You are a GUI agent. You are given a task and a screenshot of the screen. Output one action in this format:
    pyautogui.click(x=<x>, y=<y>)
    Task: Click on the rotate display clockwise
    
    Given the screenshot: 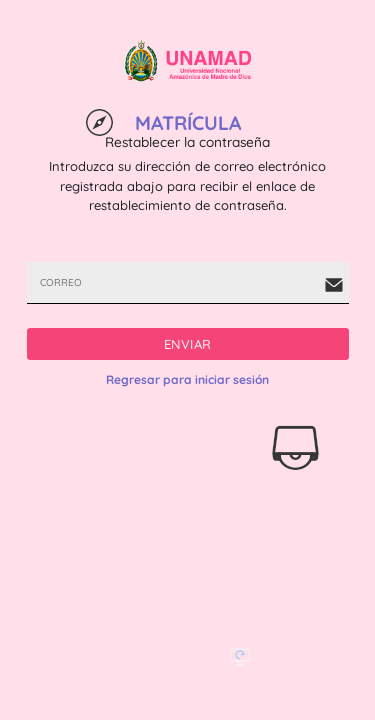 What is the action you would take?
    pyautogui.click(x=240, y=657)
    